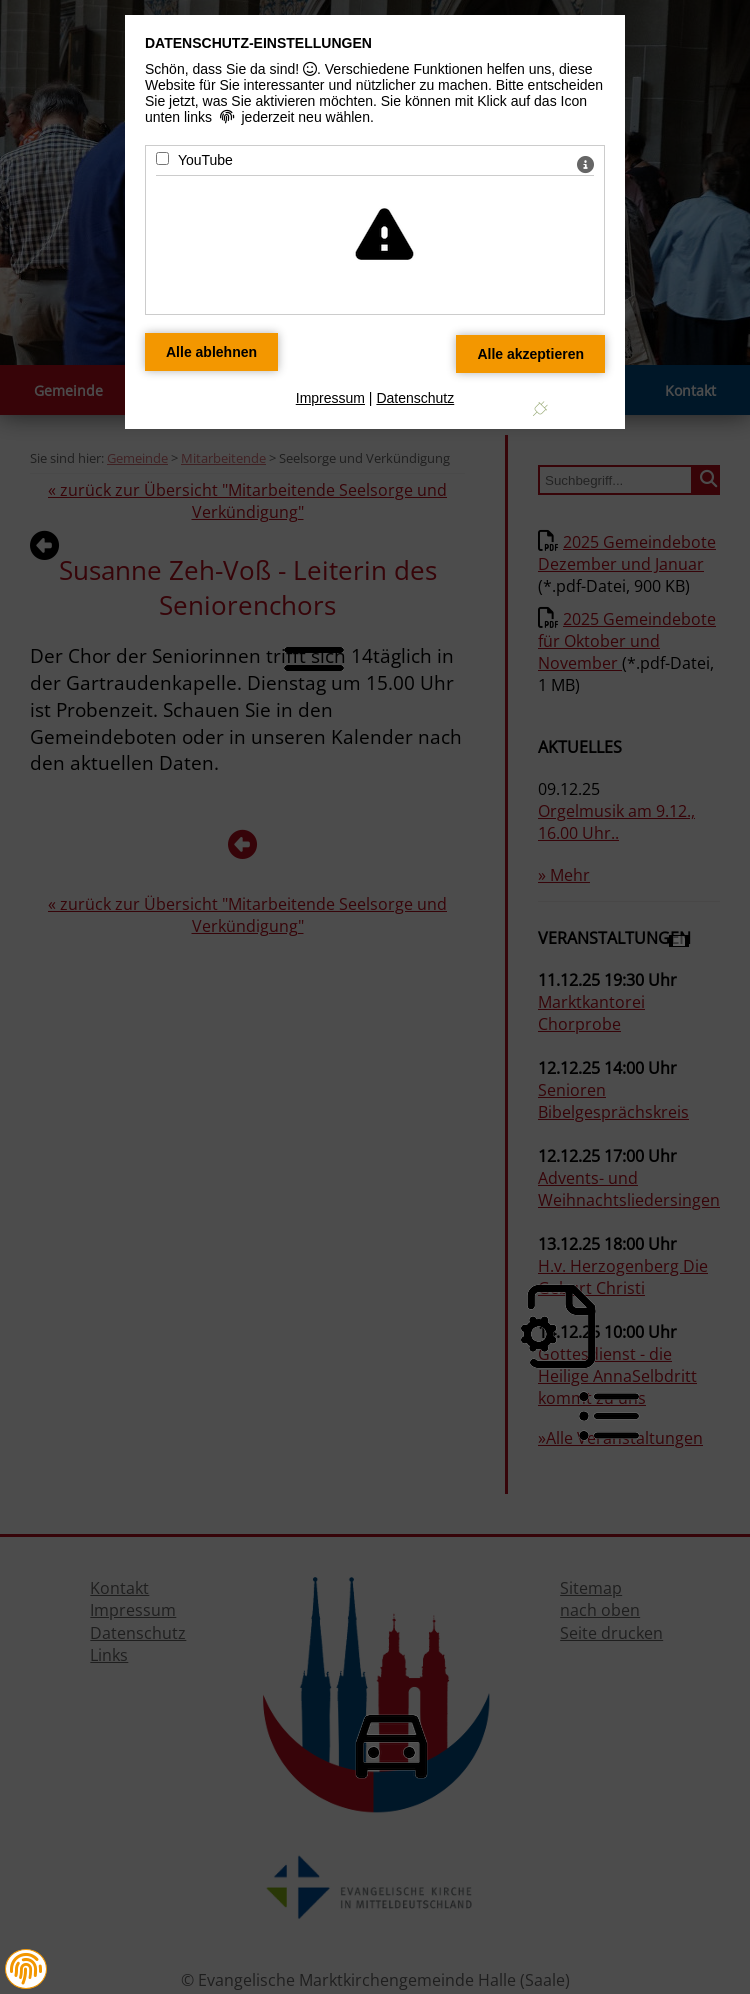 Image resolution: width=750 pixels, height=1994 pixels. I want to click on view items as a bulleted list, so click(610, 1416).